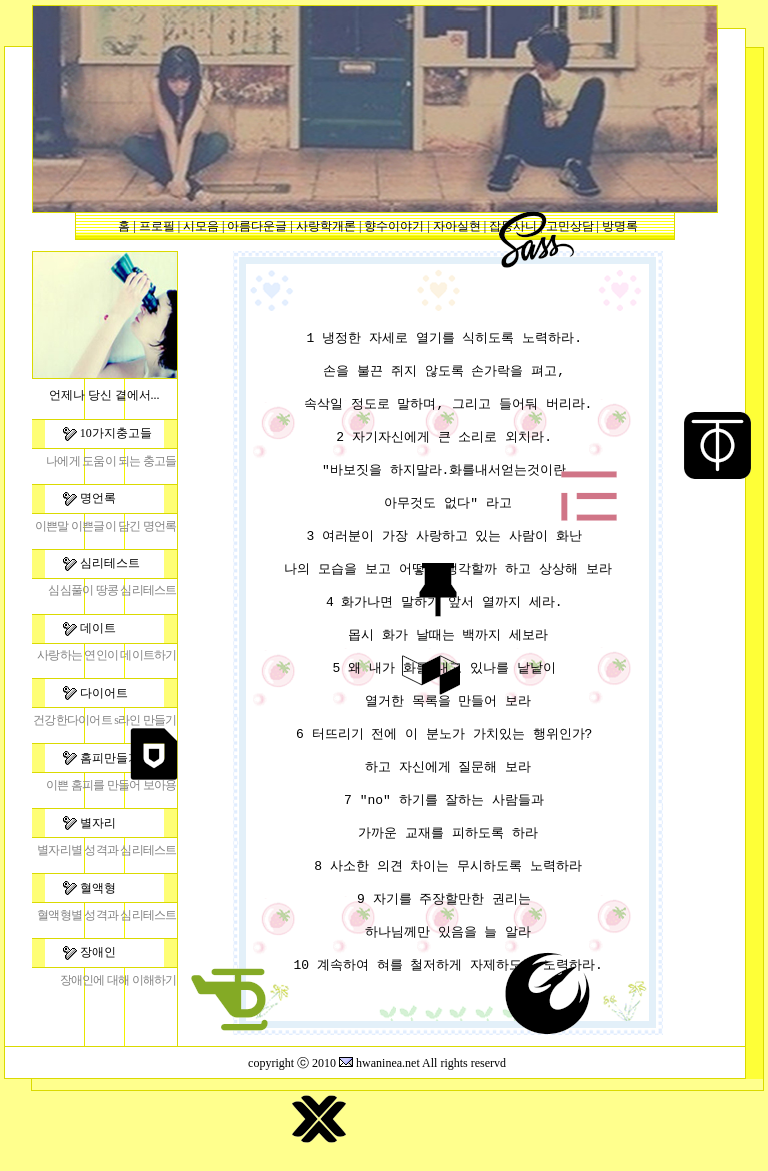  Describe the element at coordinates (154, 754) in the screenshot. I see `access protected or secure files` at that location.